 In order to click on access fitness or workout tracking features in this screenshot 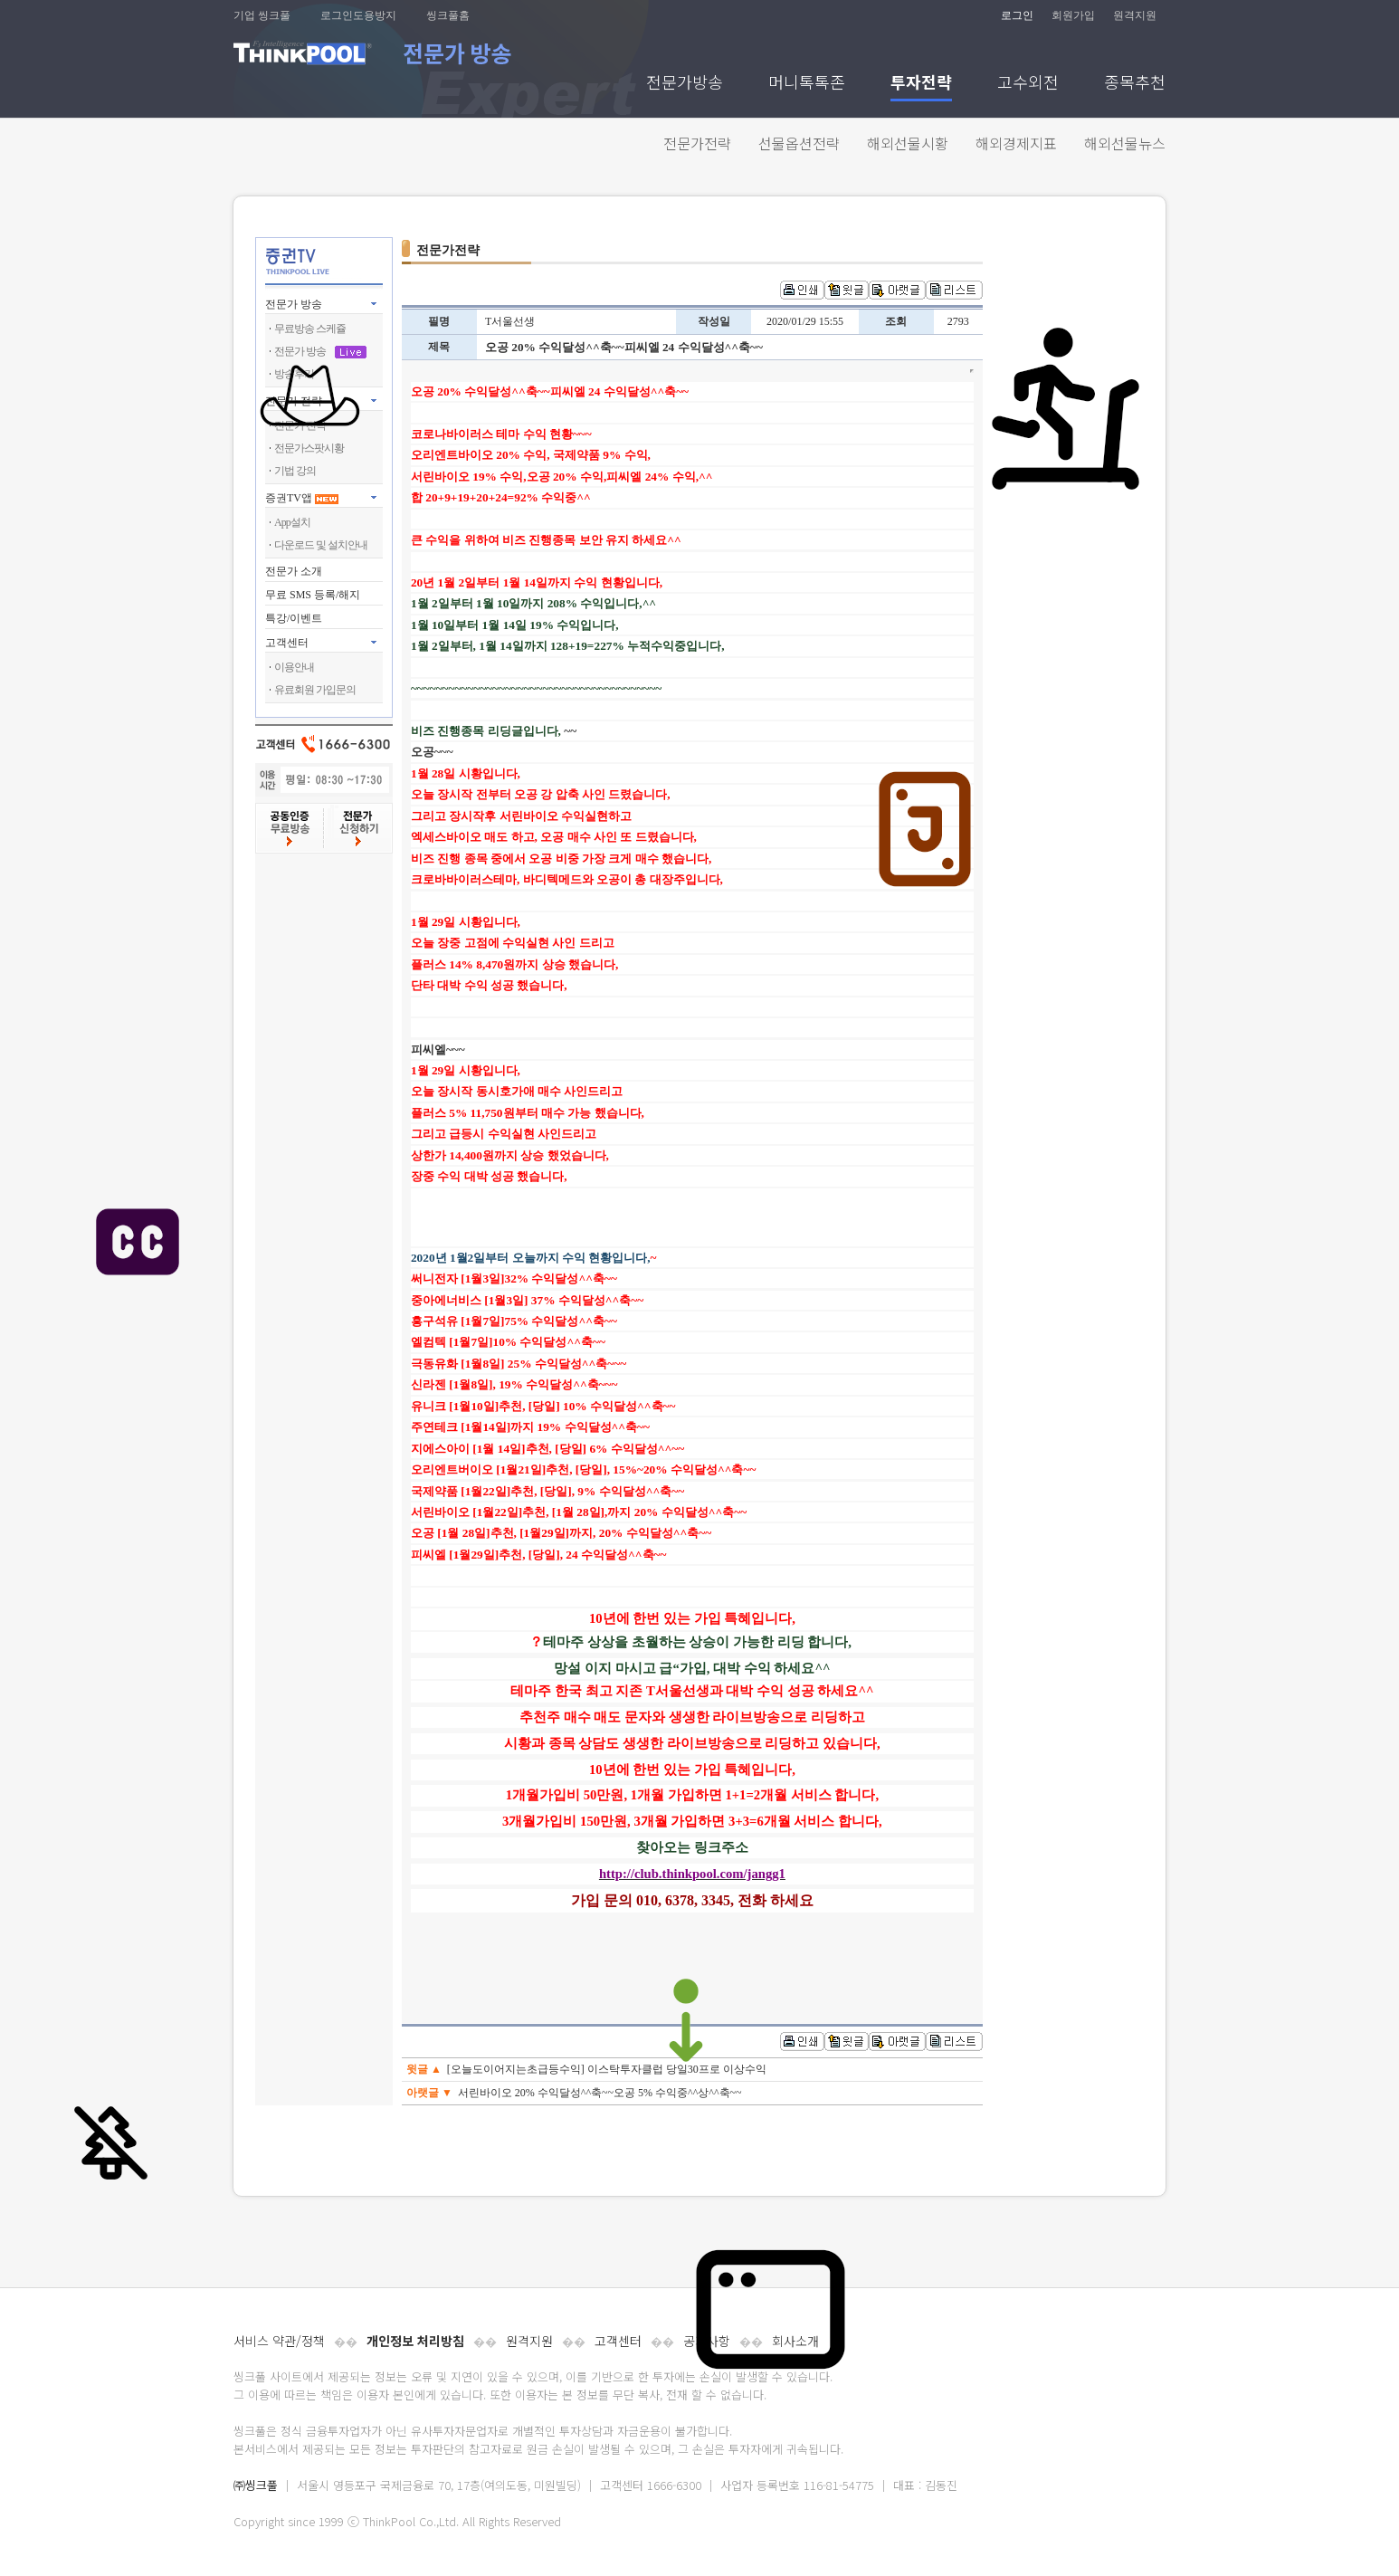, I will do `click(1065, 408)`.